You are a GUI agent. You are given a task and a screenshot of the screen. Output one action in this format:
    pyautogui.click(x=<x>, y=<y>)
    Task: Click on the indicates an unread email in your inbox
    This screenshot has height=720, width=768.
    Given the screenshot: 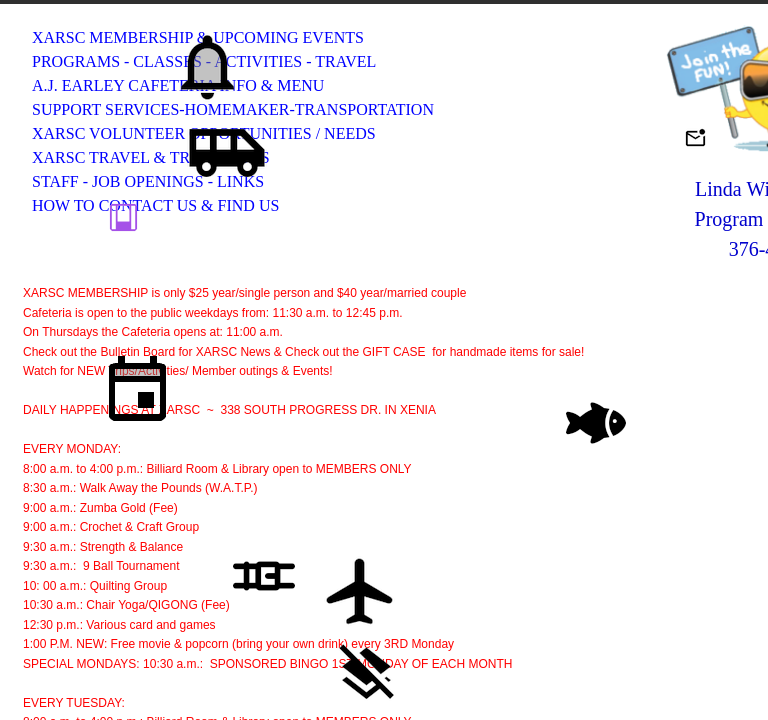 What is the action you would take?
    pyautogui.click(x=695, y=138)
    